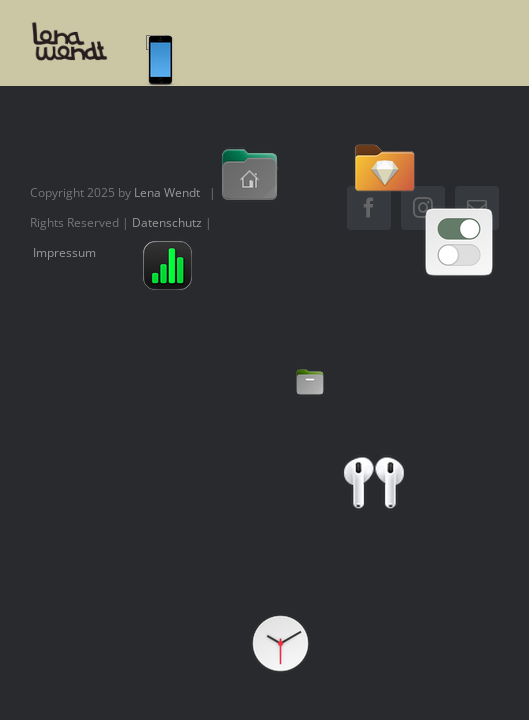 The width and height of the screenshot is (529, 720). I want to click on open desktop preferences or settings, so click(459, 242).